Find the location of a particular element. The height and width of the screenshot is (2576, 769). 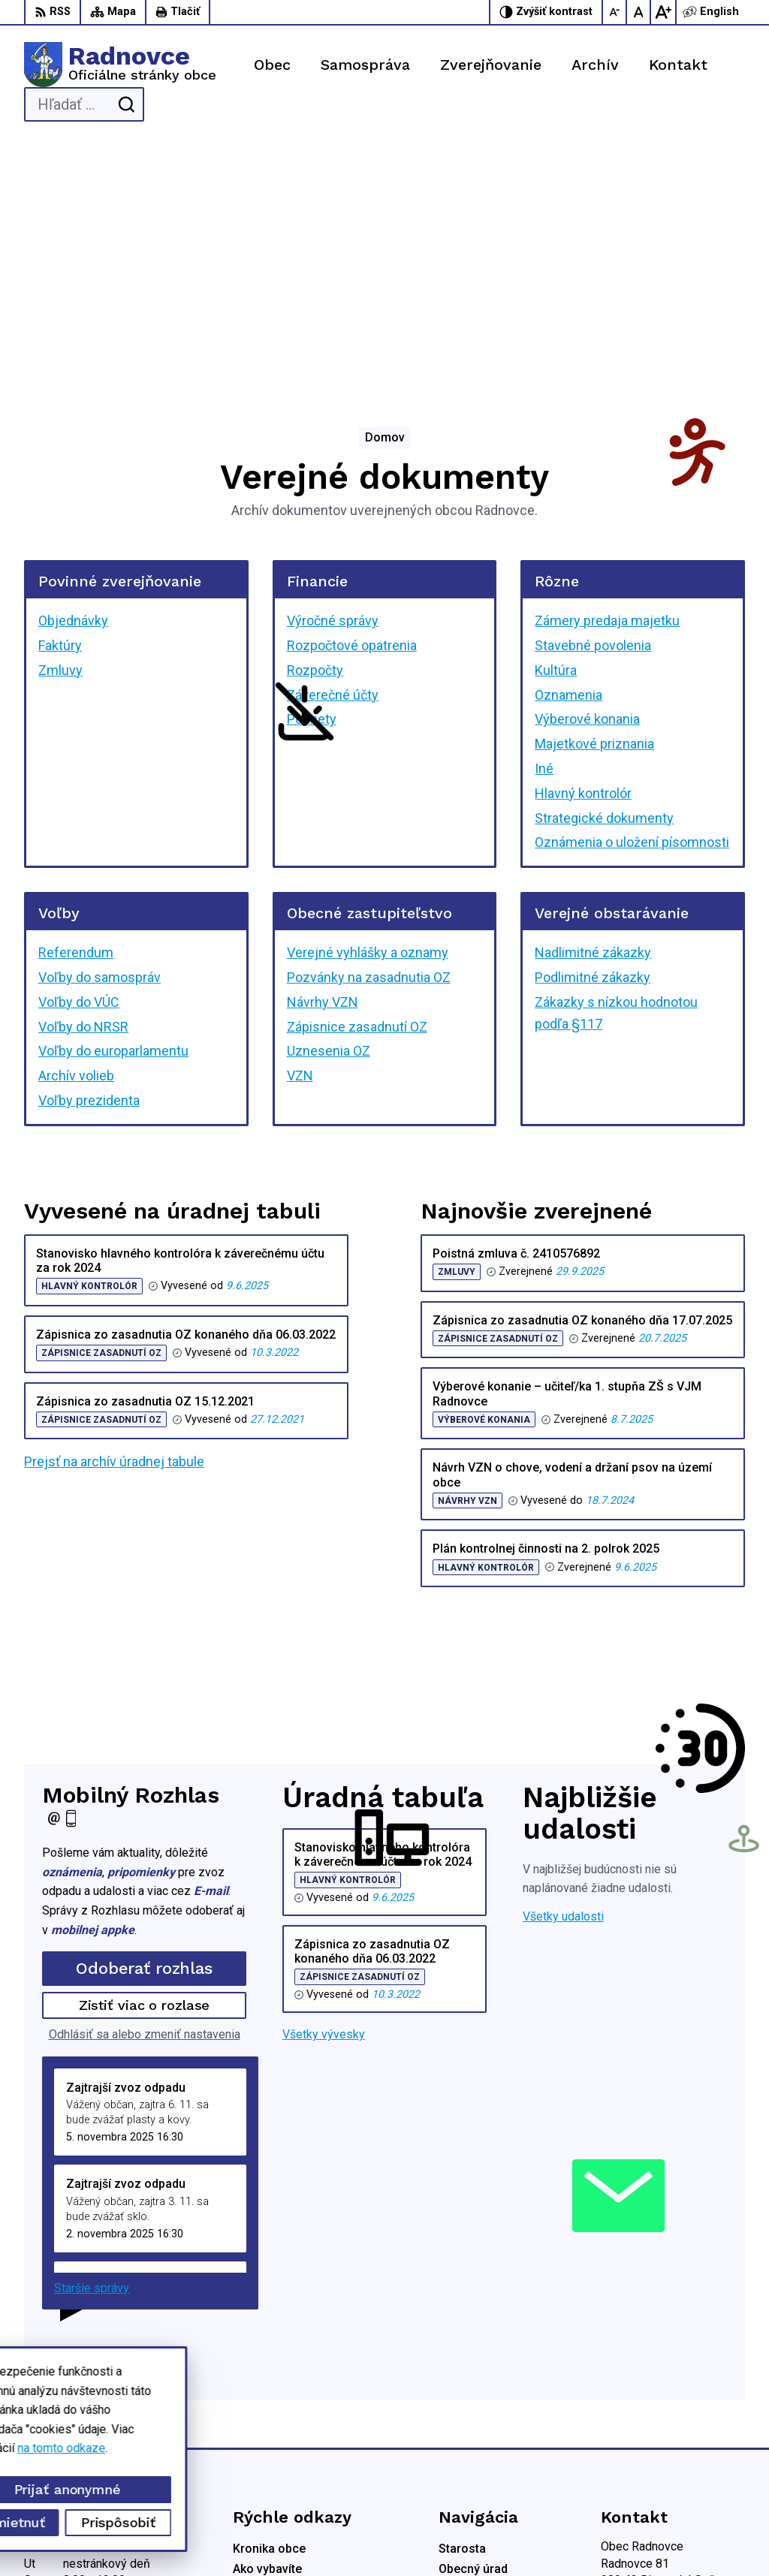

set timer for 30 seconds or minutes is located at coordinates (700, 1748).